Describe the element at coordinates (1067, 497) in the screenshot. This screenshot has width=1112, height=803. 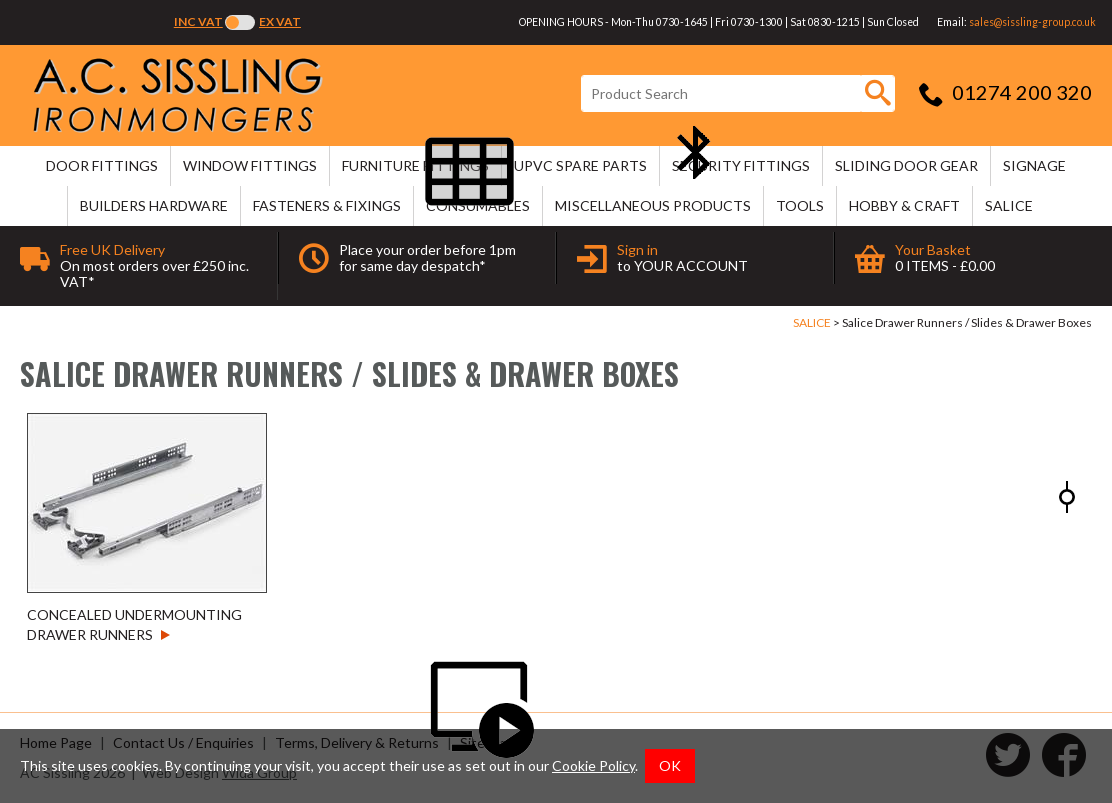
I see `view commit history` at that location.